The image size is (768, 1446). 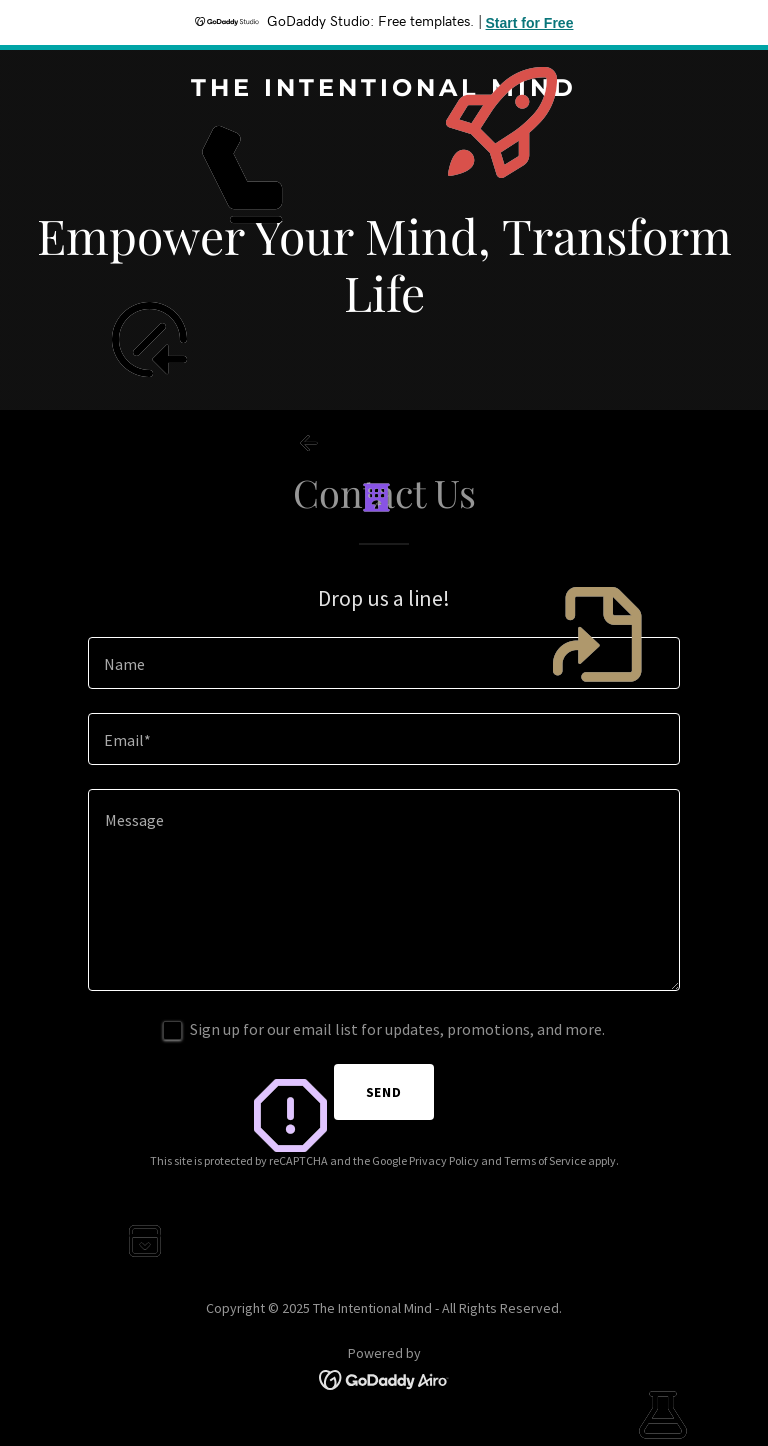 I want to click on find nearby hotels or accommodations, so click(x=376, y=497).